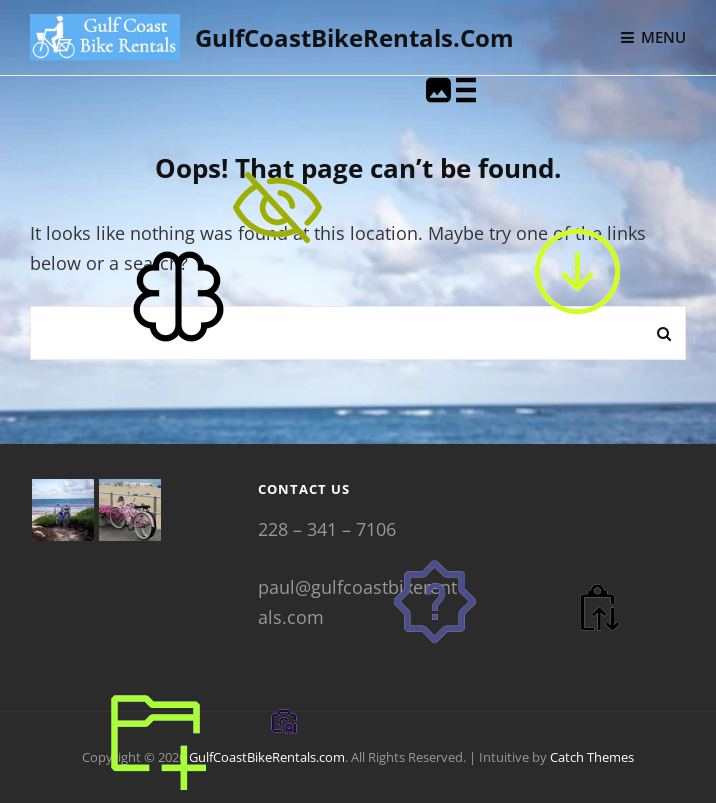  Describe the element at coordinates (155, 739) in the screenshot. I see `create a new folder` at that location.